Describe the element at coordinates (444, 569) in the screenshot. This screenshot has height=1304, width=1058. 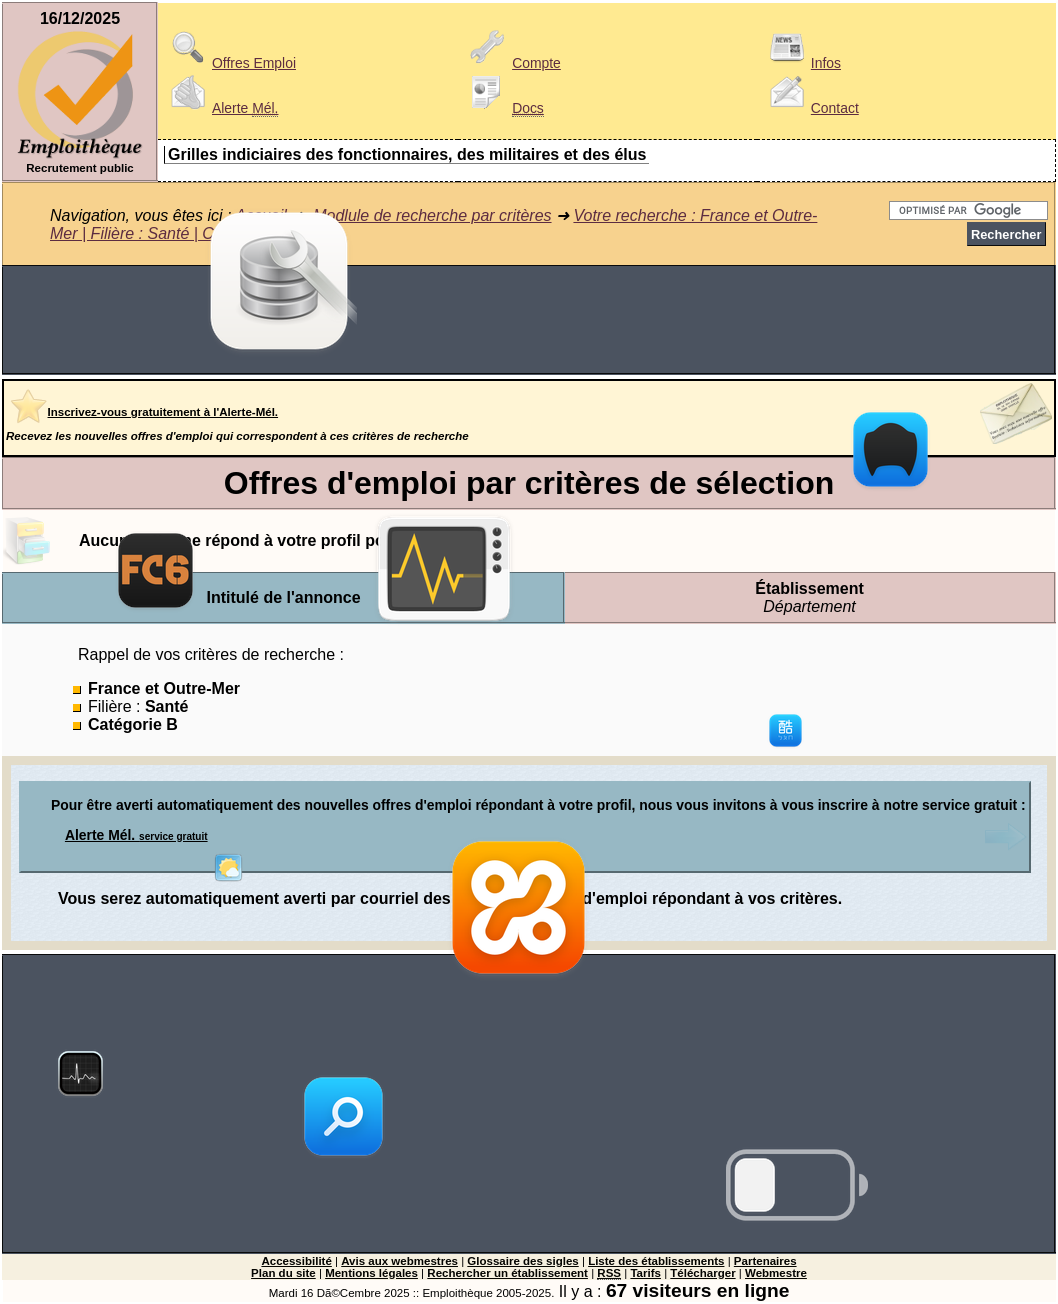
I see `launch htop system monitor application` at that location.